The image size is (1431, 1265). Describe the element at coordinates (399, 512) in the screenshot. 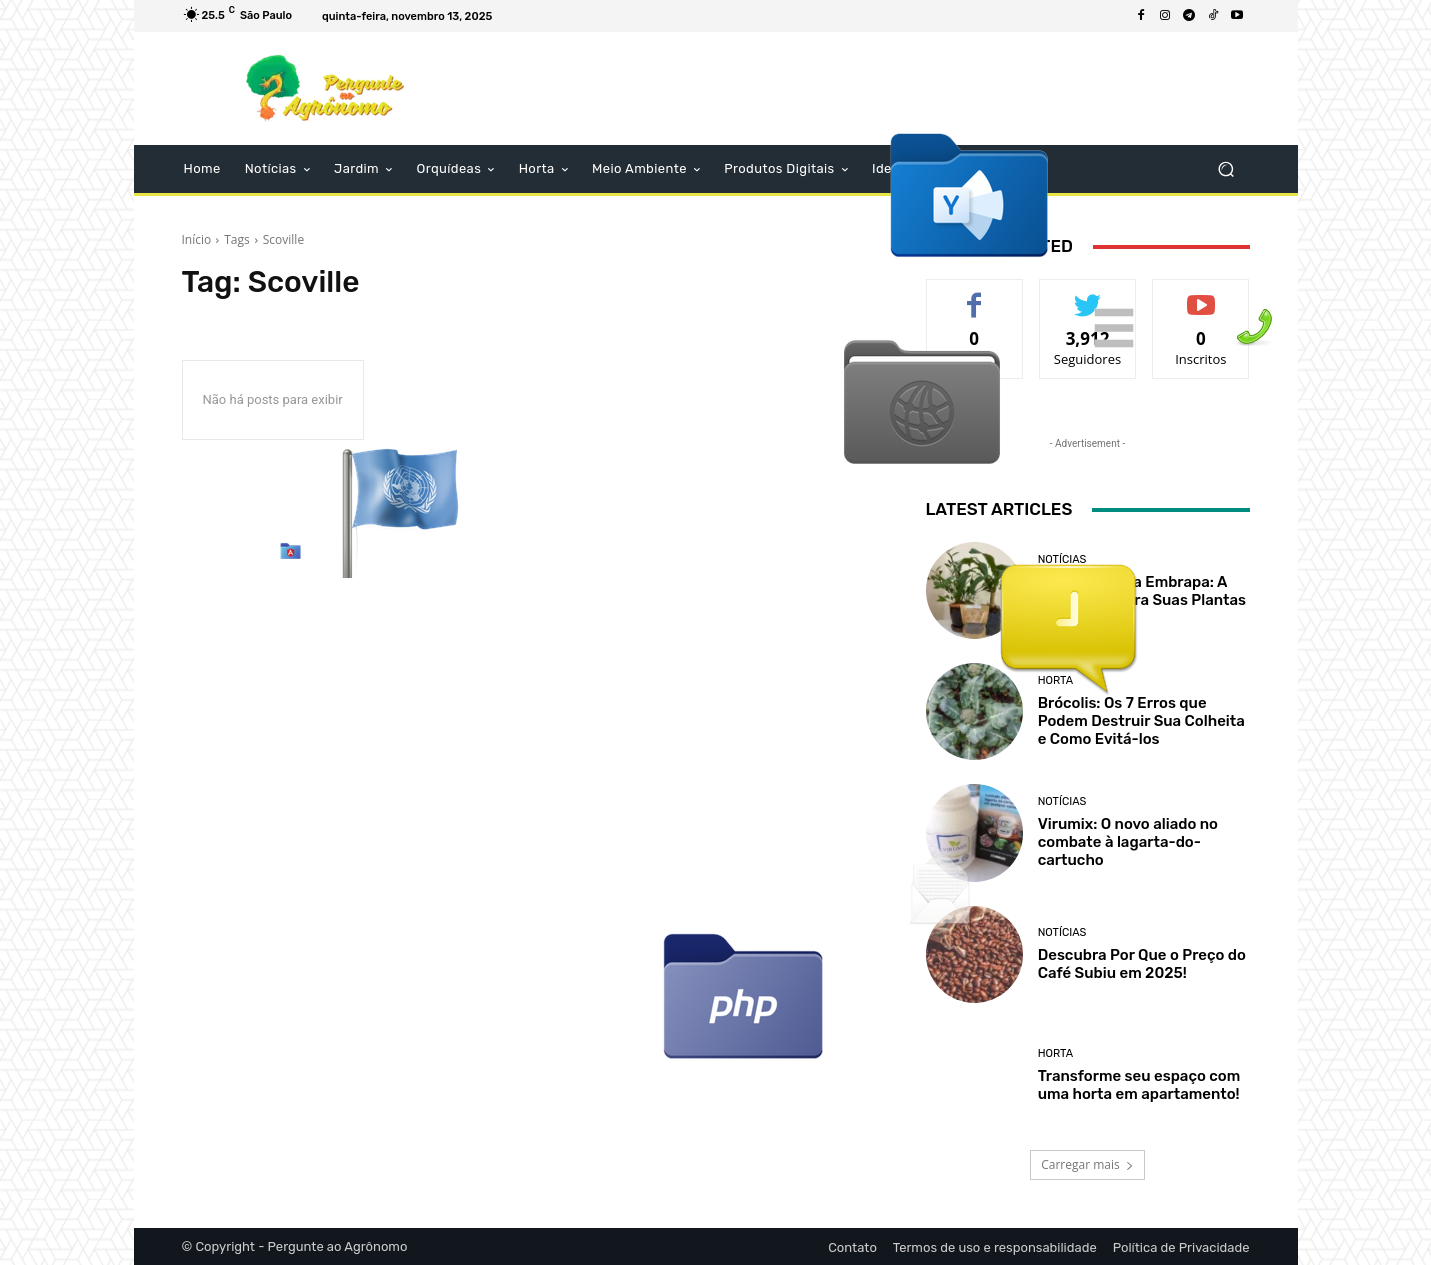

I see `access language and region settings` at that location.